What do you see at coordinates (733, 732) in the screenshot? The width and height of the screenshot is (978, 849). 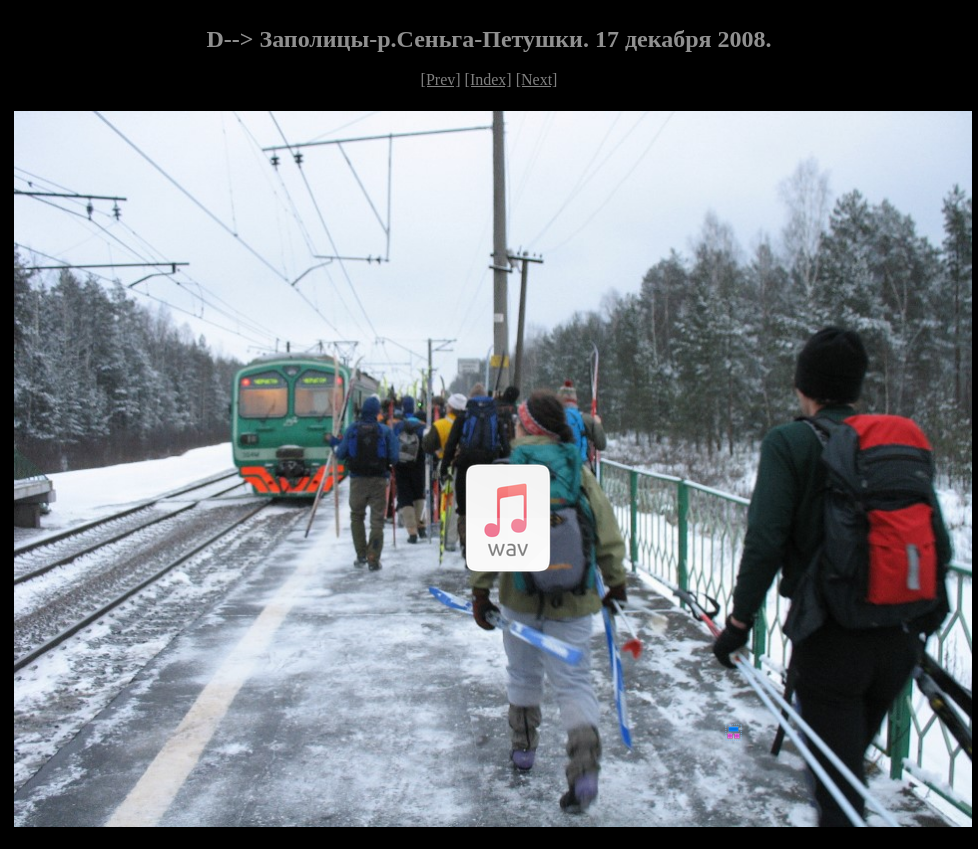 I see `select all items in the current view` at bounding box center [733, 732].